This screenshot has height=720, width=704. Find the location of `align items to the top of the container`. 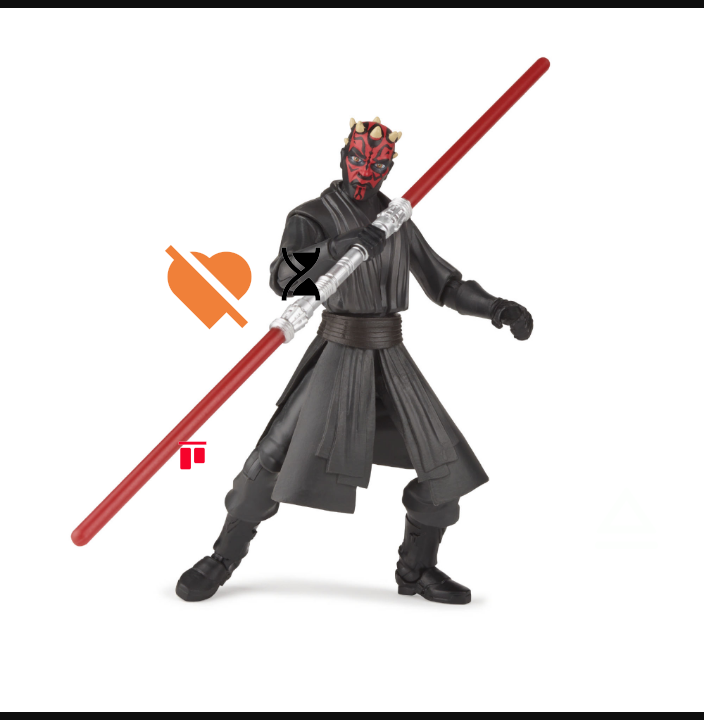

align items to the top of the container is located at coordinates (192, 455).